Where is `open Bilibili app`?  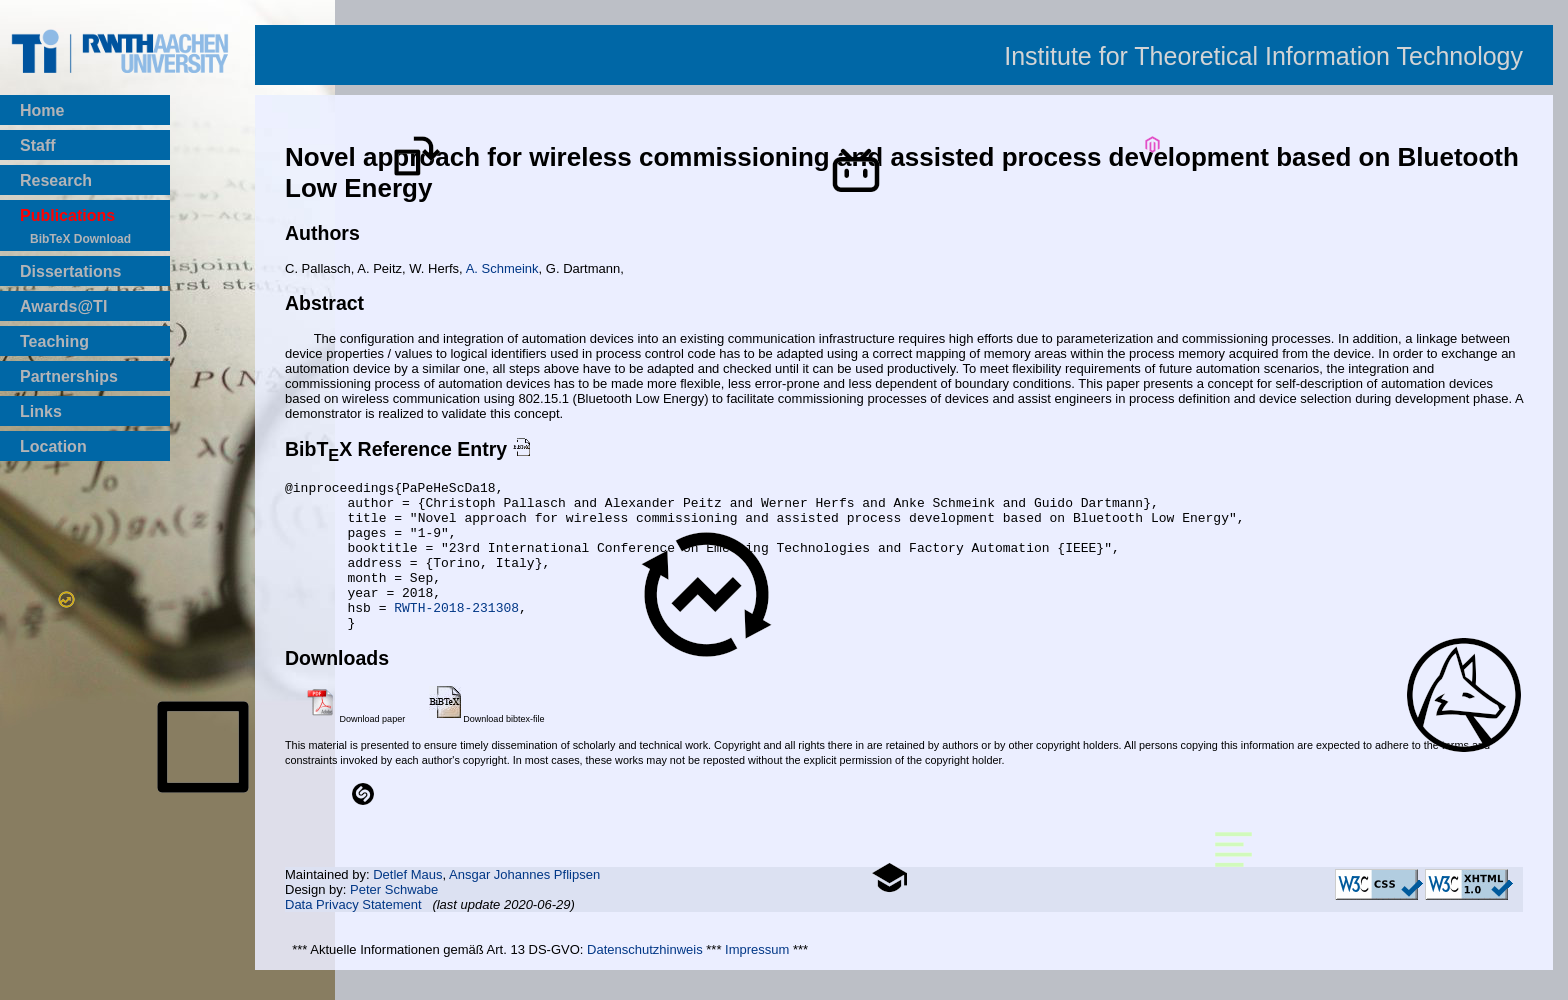
open Bilibili app is located at coordinates (856, 171).